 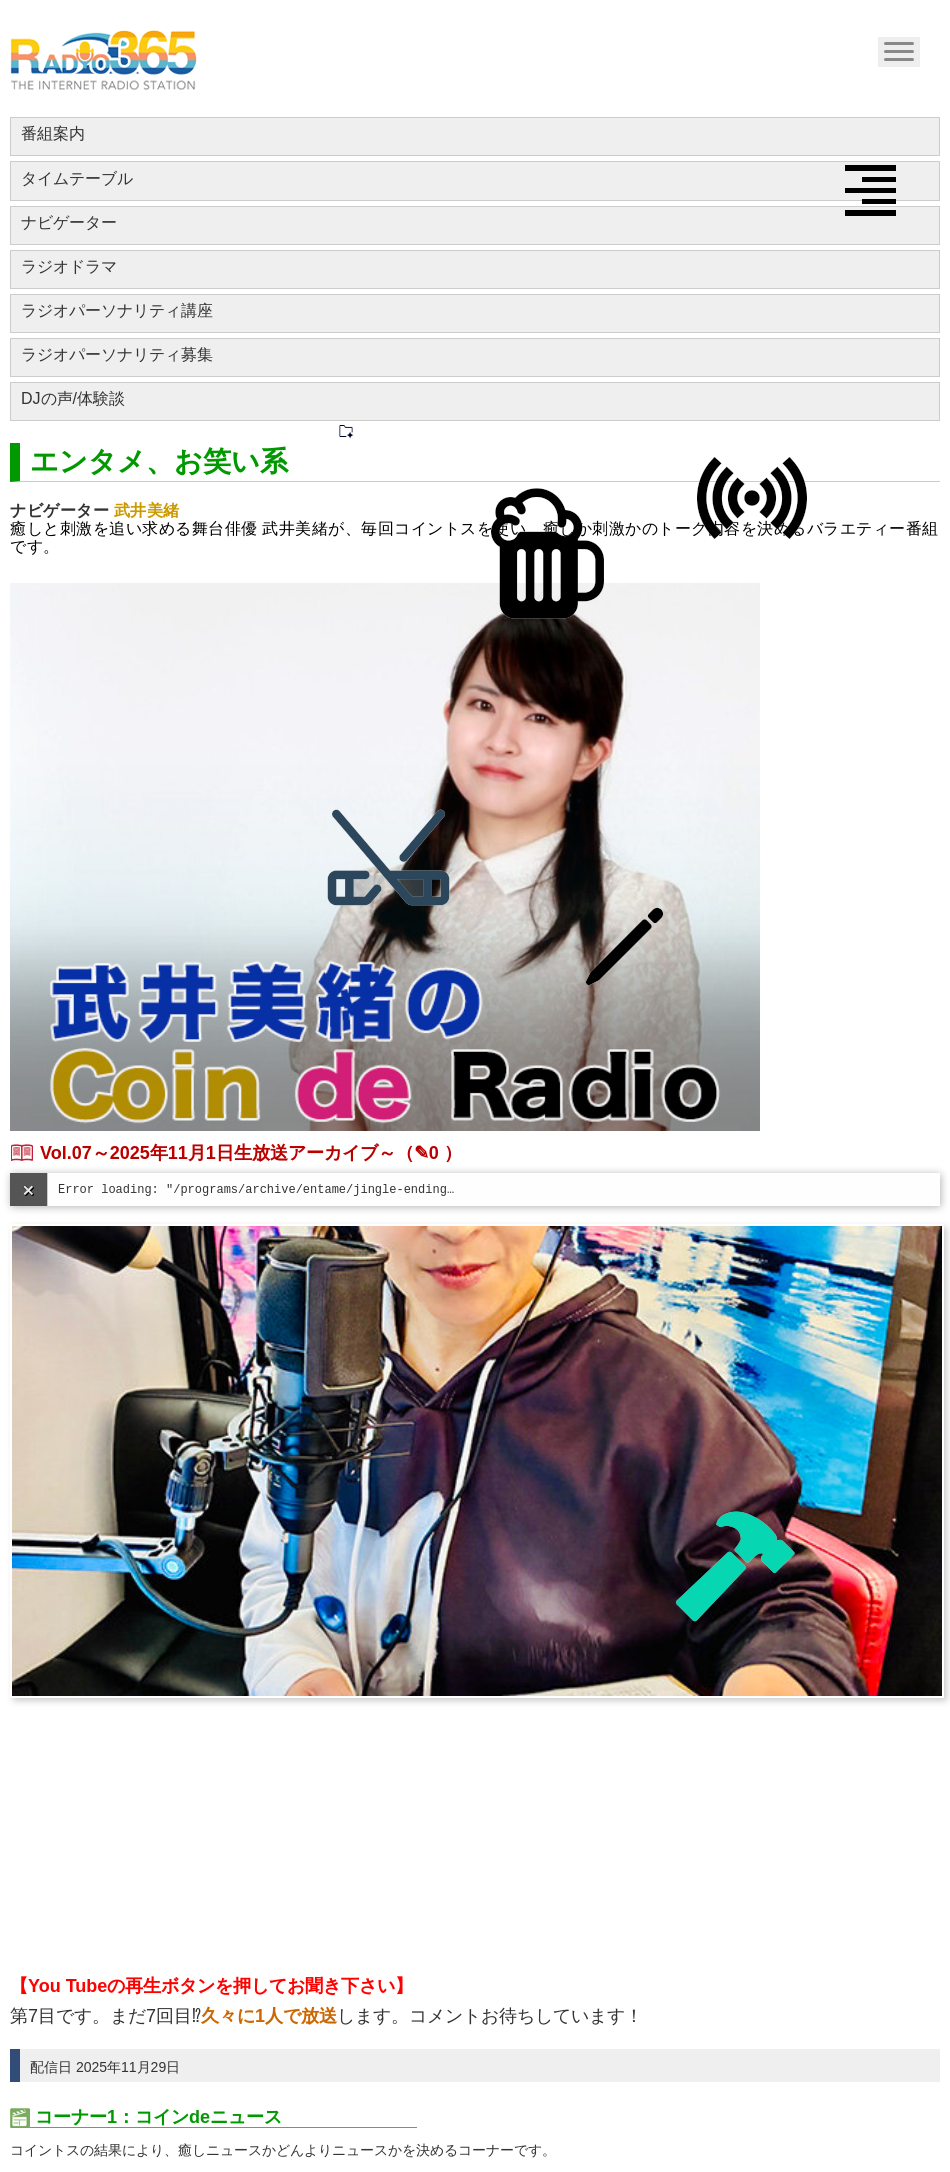 What do you see at coordinates (735, 1565) in the screenshot?
I see `access tools or settings` at bounding box center [735, 1565].